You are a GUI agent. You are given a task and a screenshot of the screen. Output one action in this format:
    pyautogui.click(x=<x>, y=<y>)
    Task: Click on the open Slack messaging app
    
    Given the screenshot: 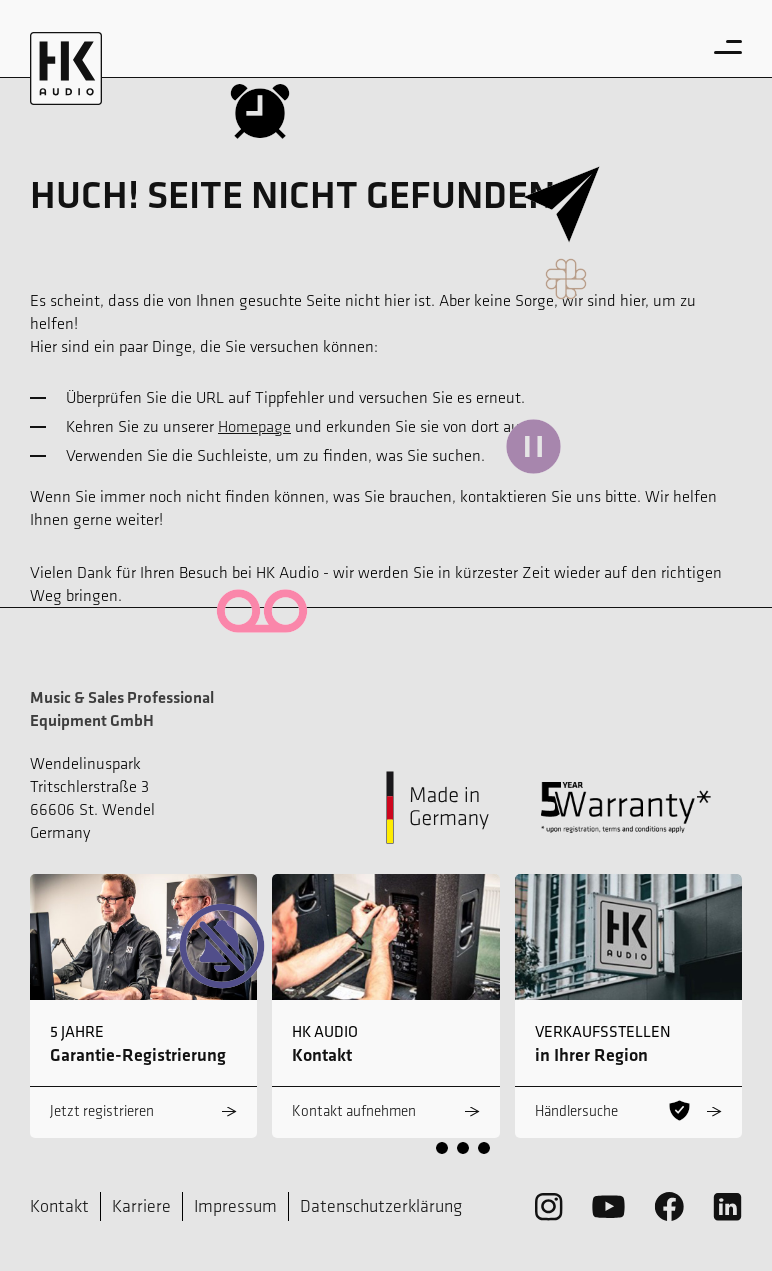 What is the action you would take?
    pyautogui.click(x=566, y=279)
    